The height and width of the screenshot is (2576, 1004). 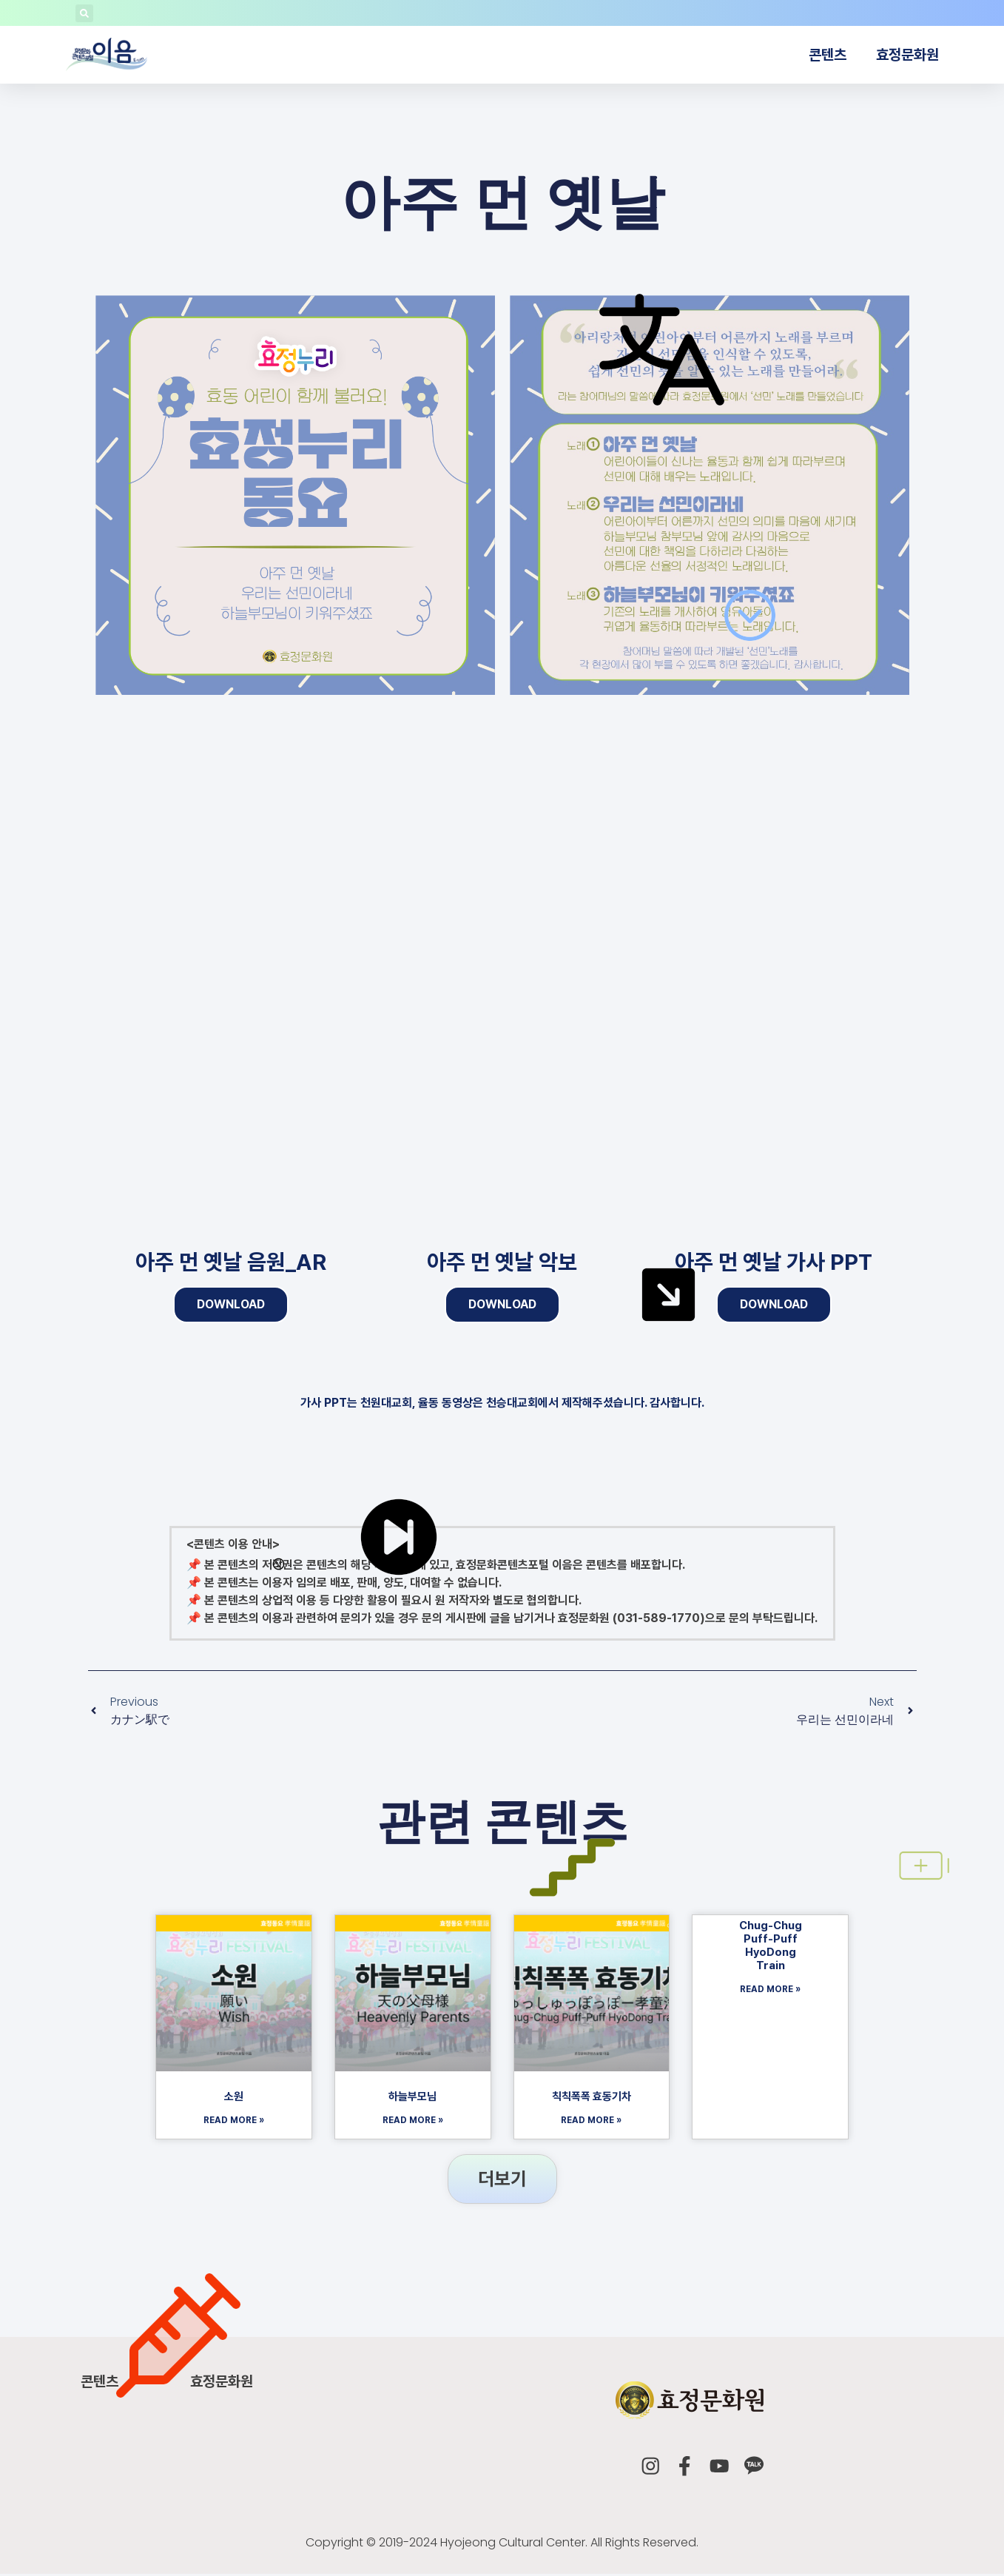 What do you see at coordinates (923, 1866) in the screenshot?
I see `add or extend battery life` at bounding box center [923, 1866].